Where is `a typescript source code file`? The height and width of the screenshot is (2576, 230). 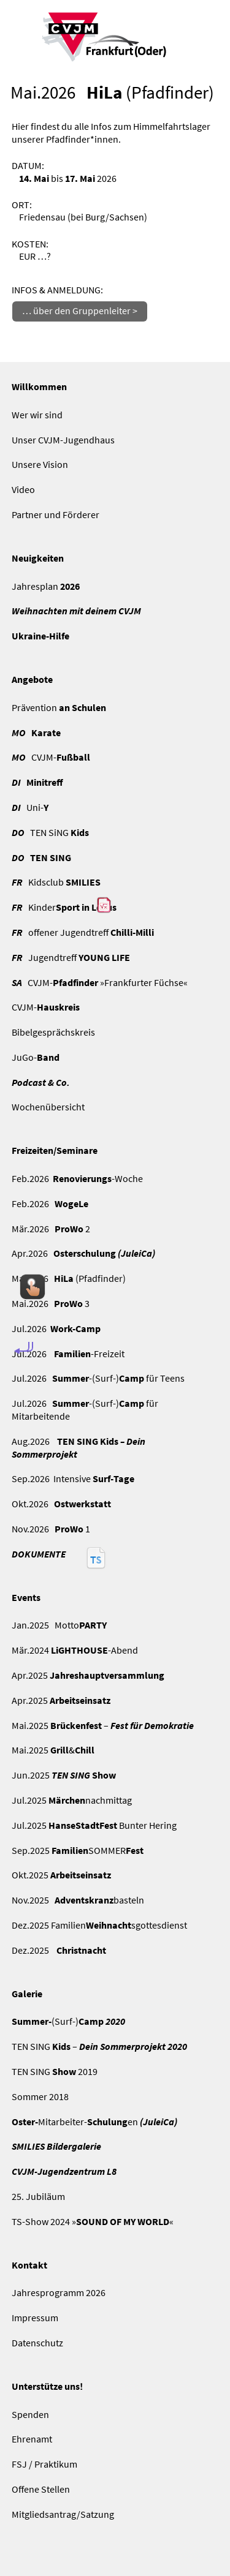 a typescript source code file is located at coordinates (96, 1557).